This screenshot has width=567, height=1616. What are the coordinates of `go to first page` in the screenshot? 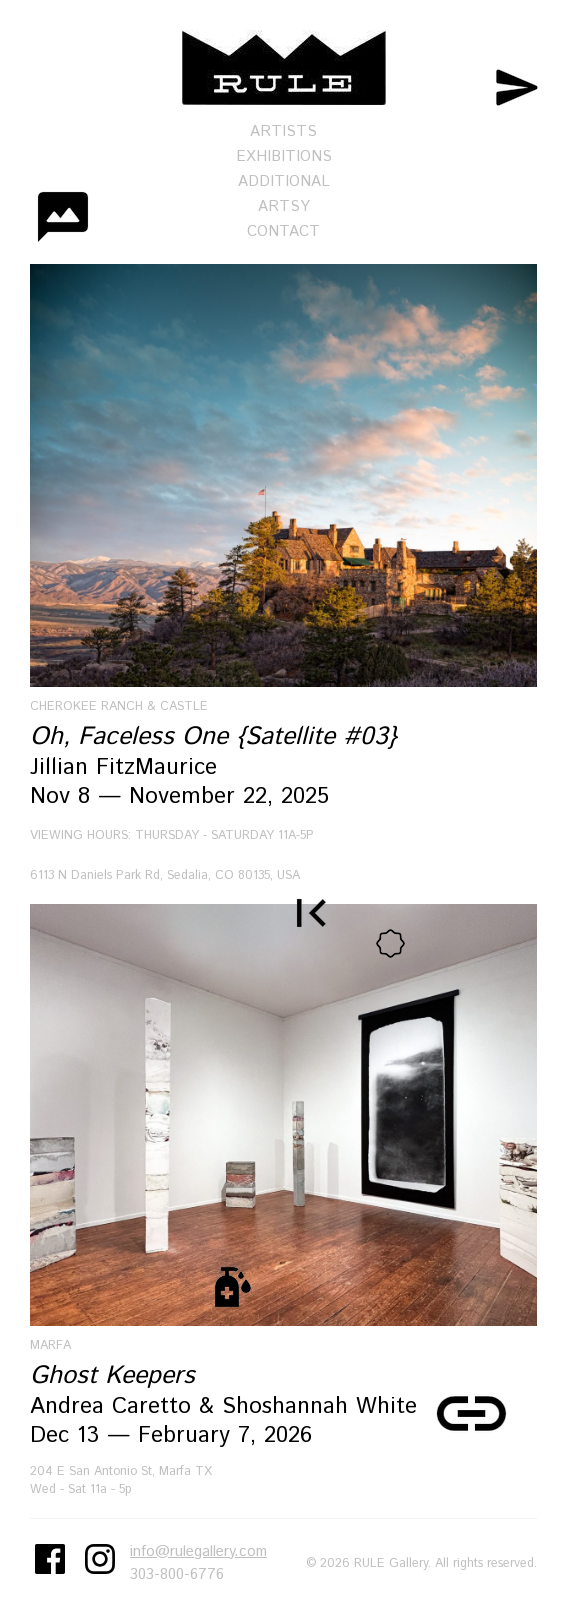 It's located at (311, 913).